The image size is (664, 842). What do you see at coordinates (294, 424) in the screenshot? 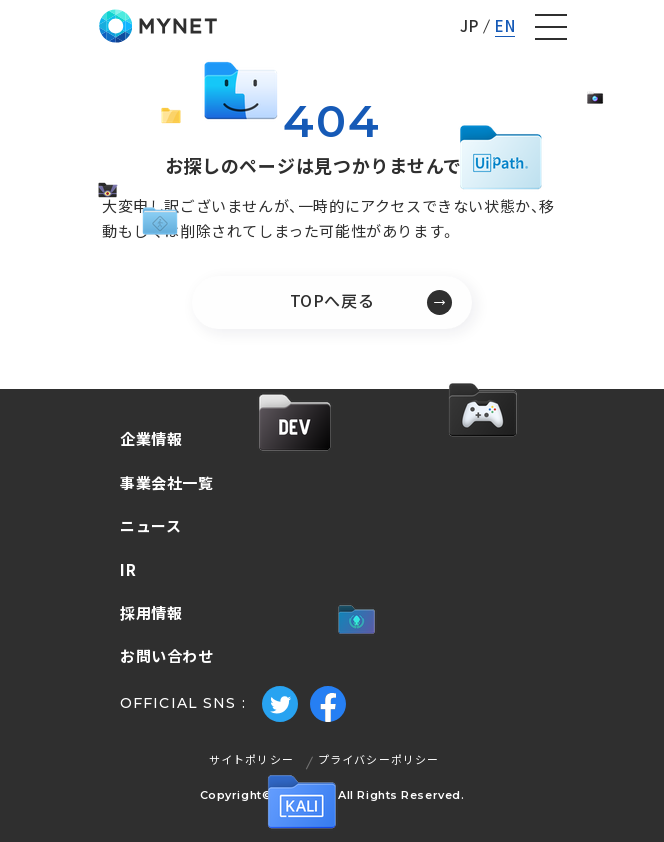
I see `folder containing dev.to related projects or resources` at bounding box center [294, 424].